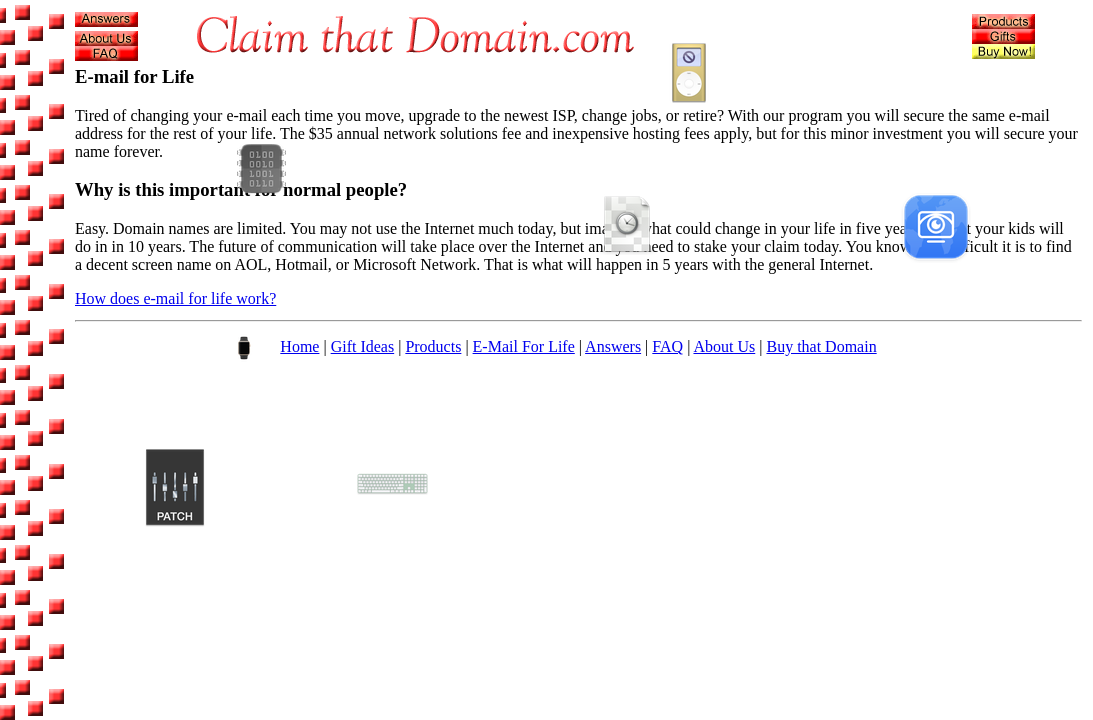  Describe the element at coordinates (689, 73) in the screenshot. I see `iPod mini device in gold color` at that location.